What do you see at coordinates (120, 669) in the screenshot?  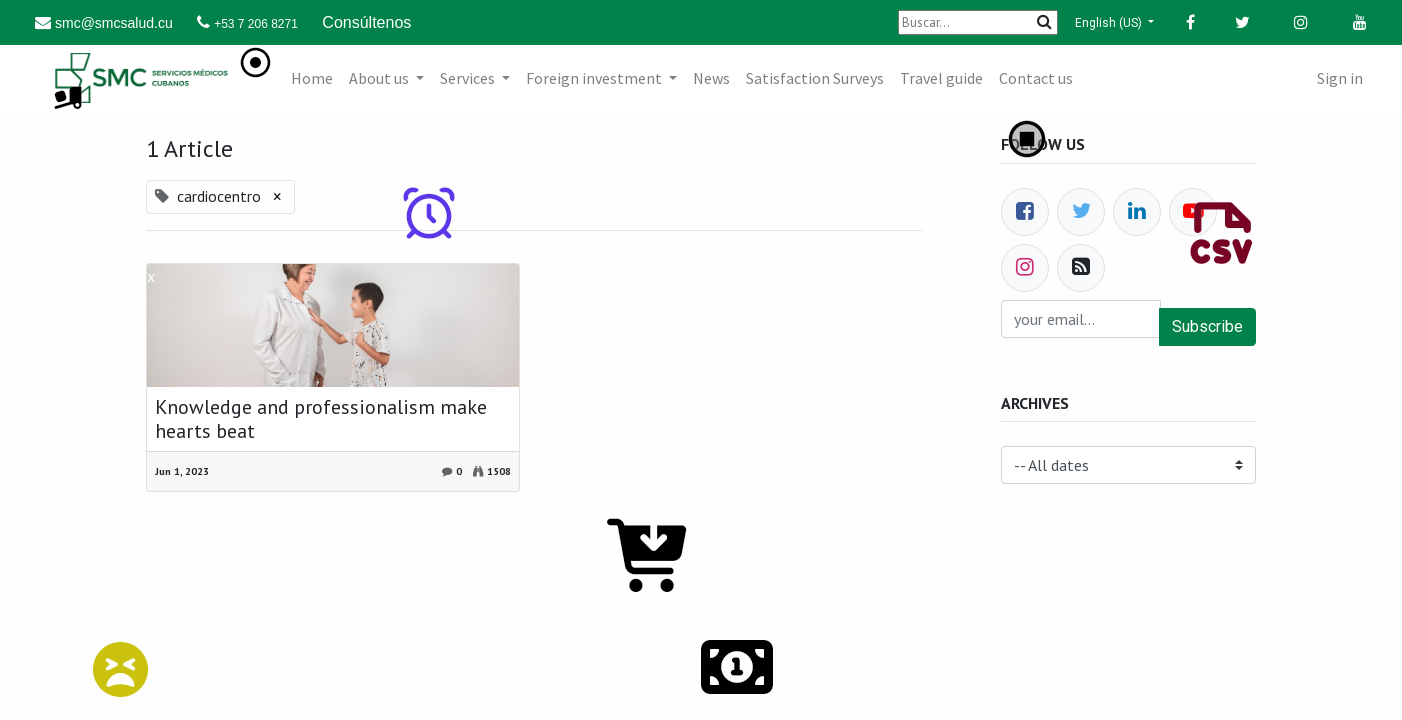 I see `indicates user fatigue or exhaustion status` at bounding box center [120, 669].